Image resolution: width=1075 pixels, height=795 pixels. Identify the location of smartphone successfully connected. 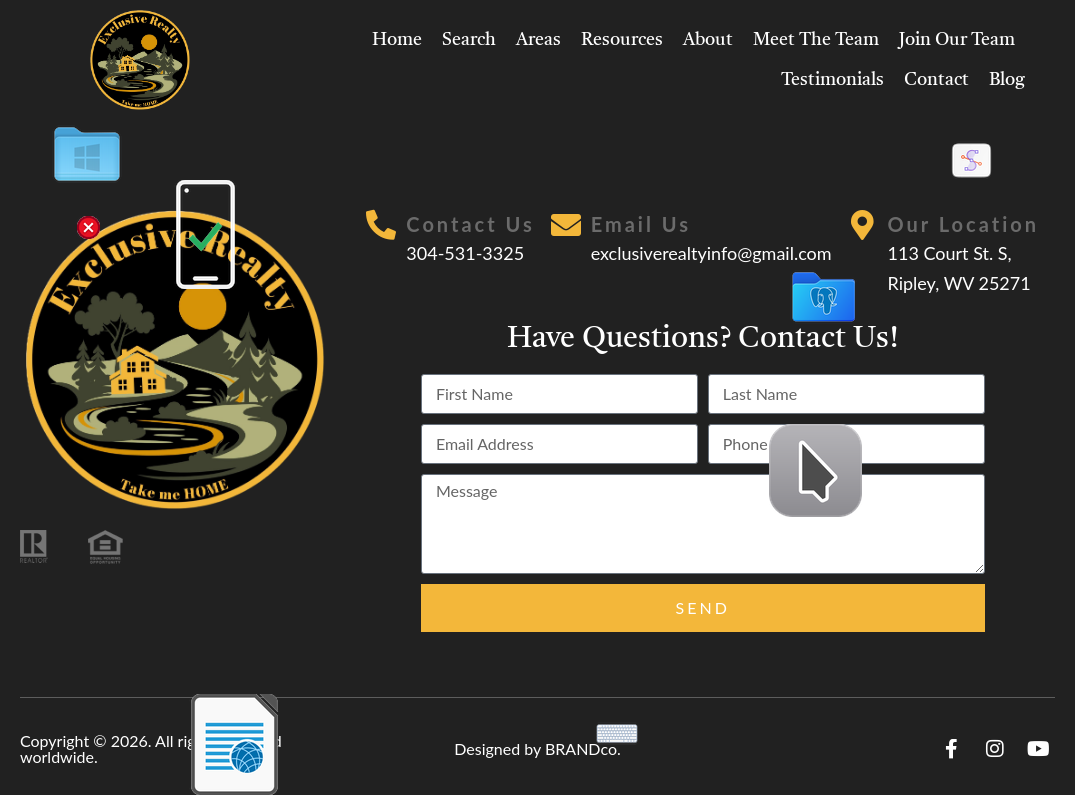
(205, 234).